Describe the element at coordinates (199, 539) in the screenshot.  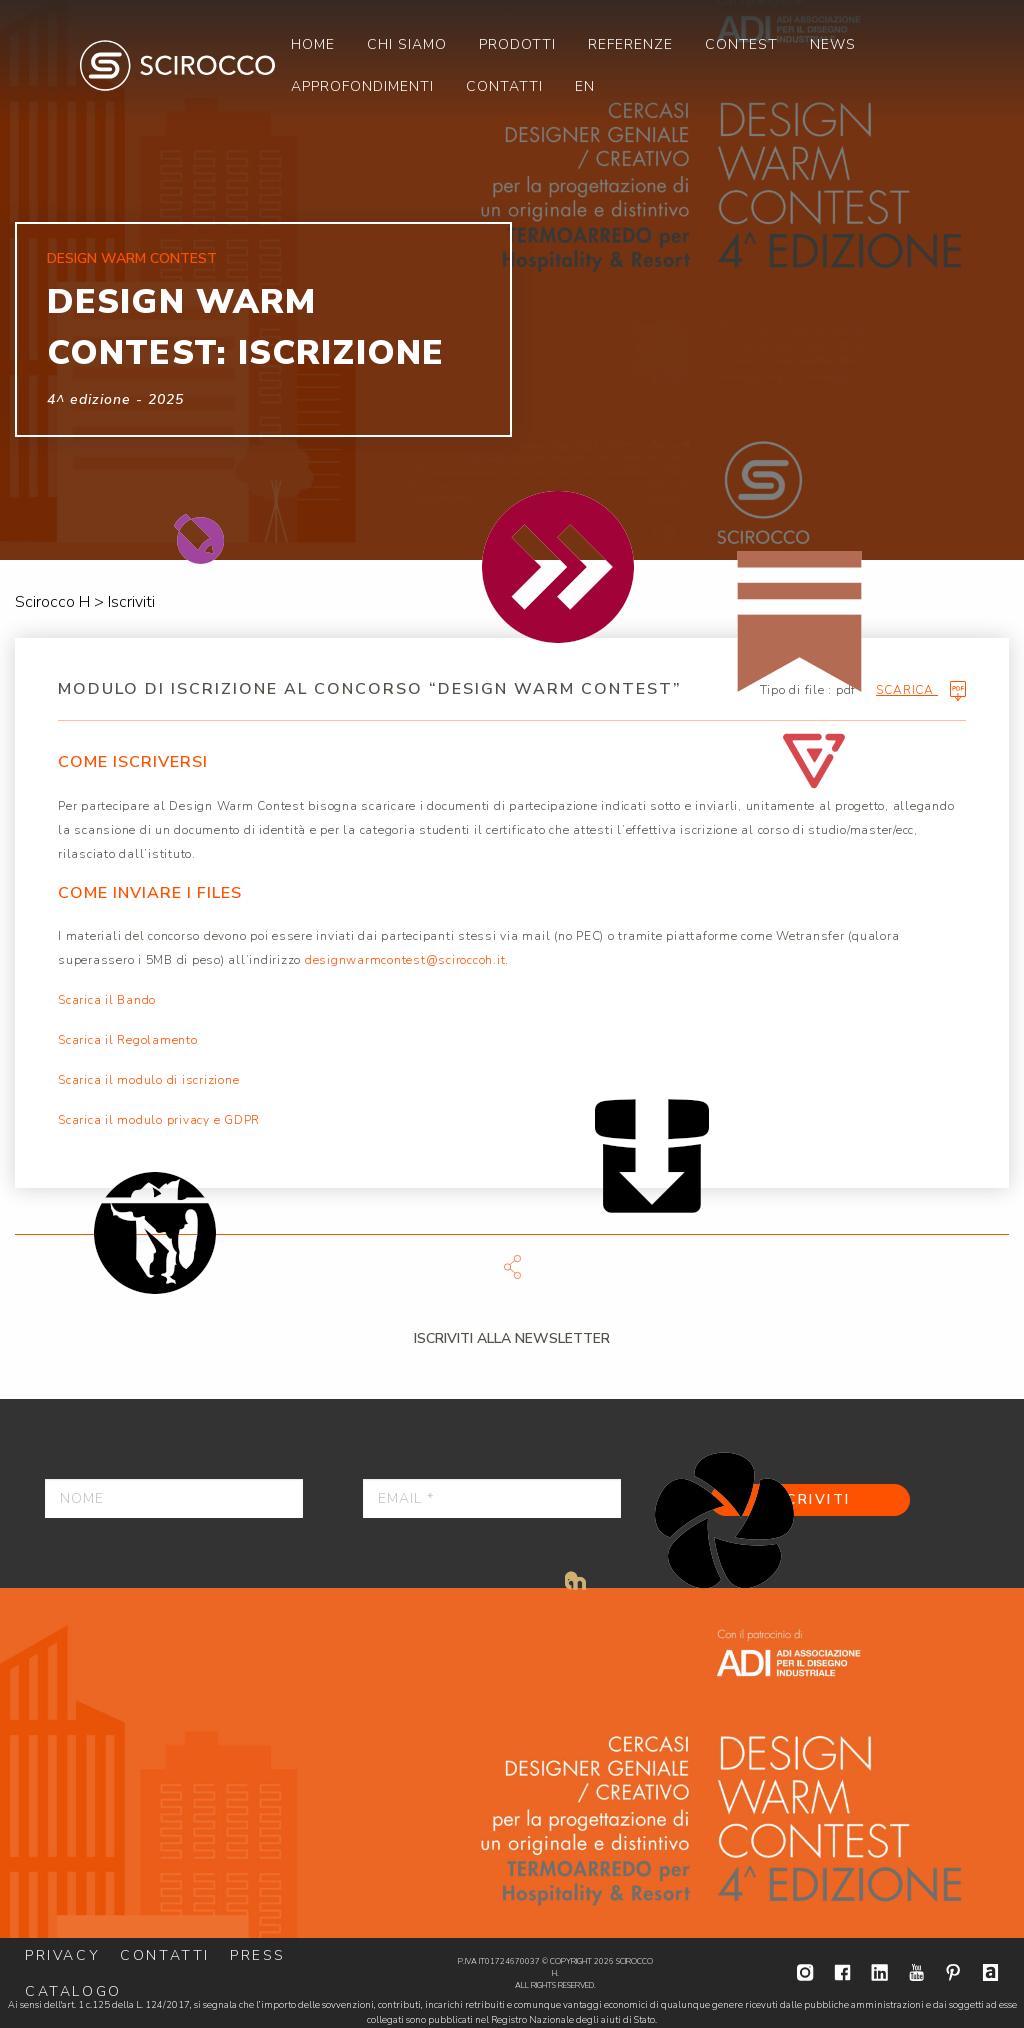
I see `open LiveJournal app` at that location.